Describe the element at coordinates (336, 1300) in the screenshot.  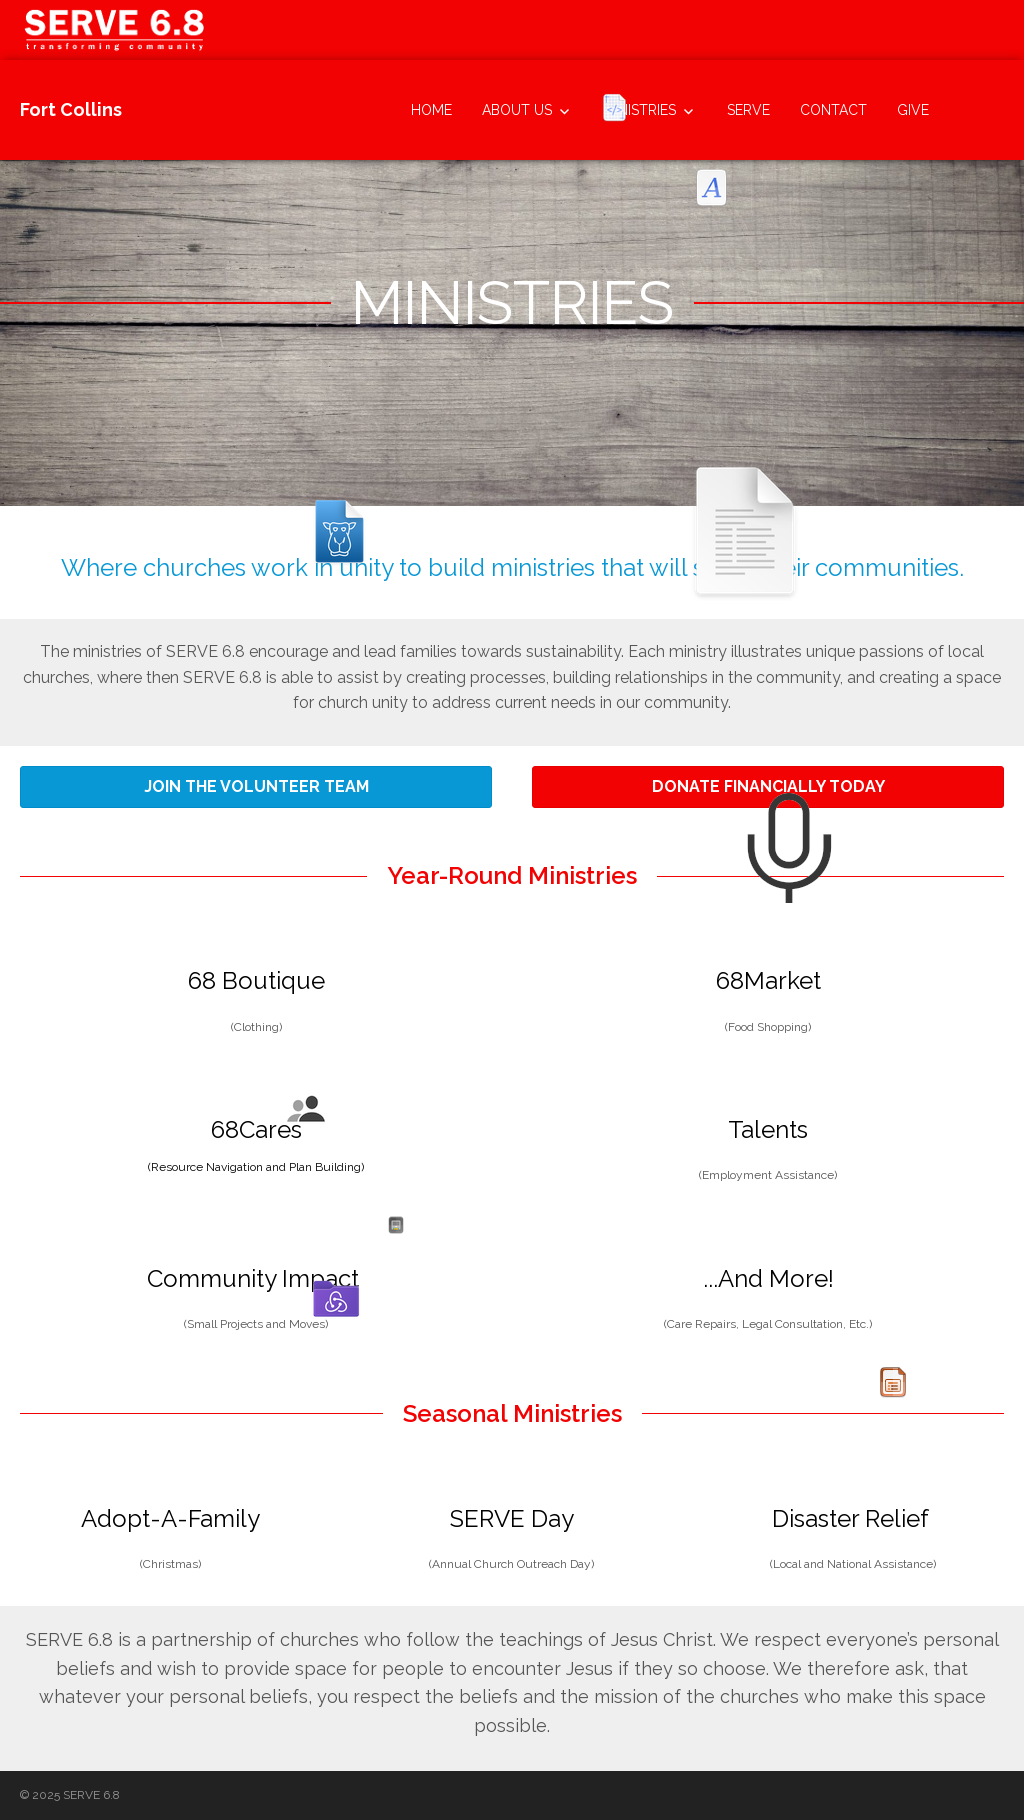
I see `folder containing redux state management files` at that location.